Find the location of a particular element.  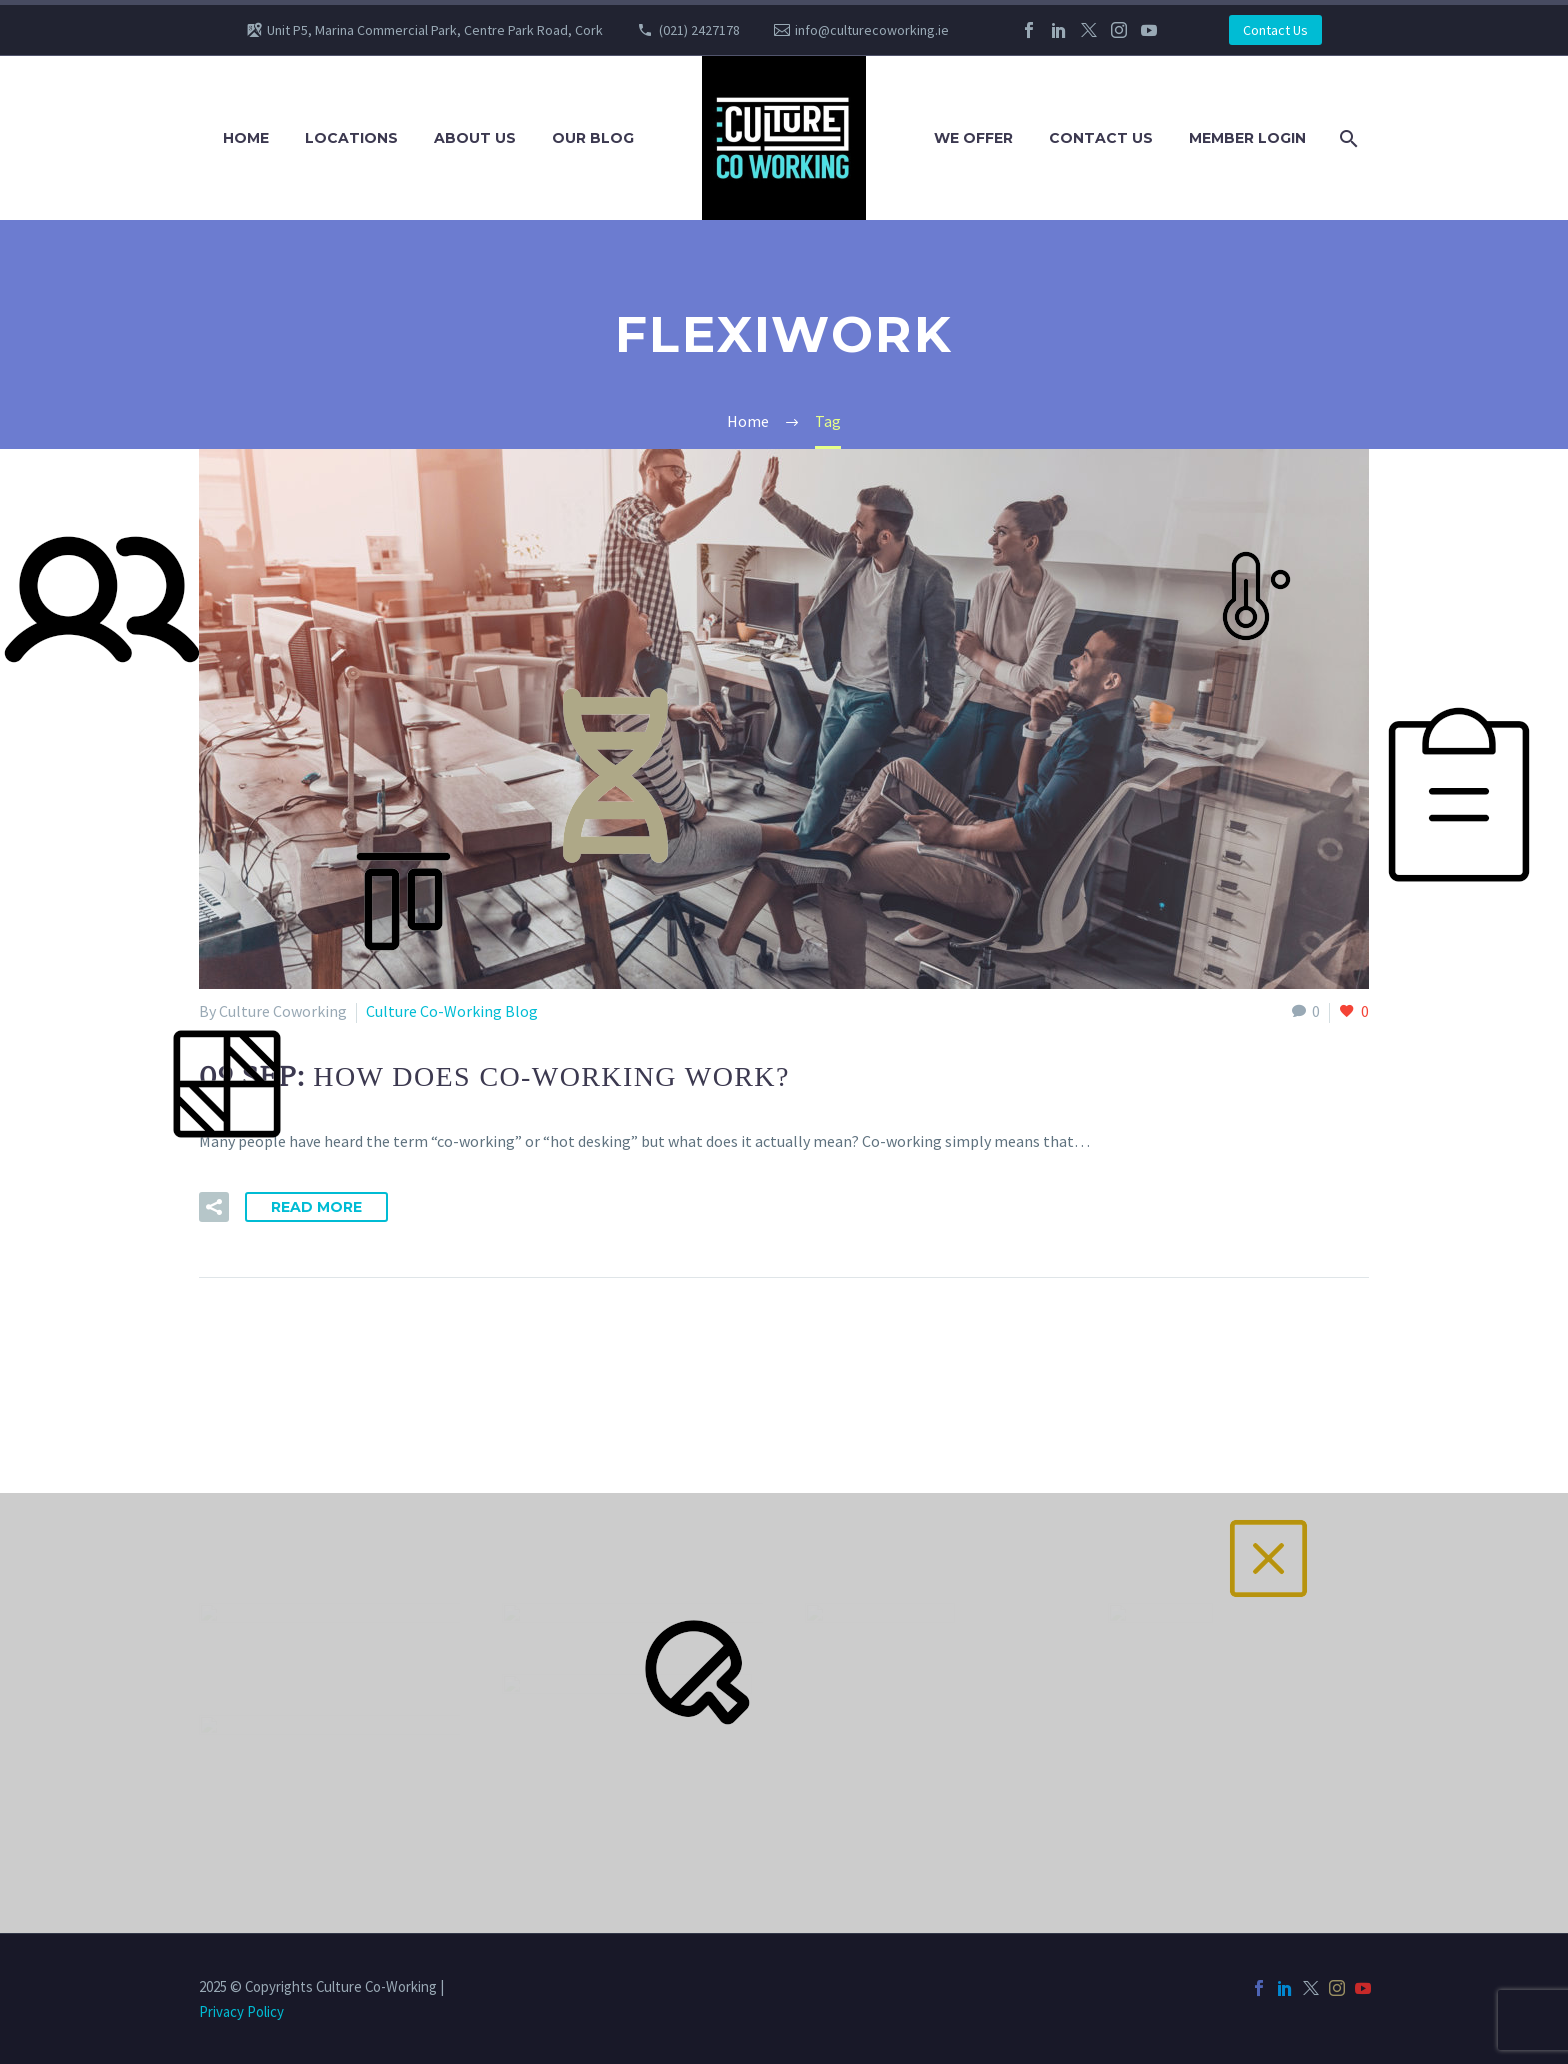

close or dismiss a dialog box is located at coordinates (1268, 1558).